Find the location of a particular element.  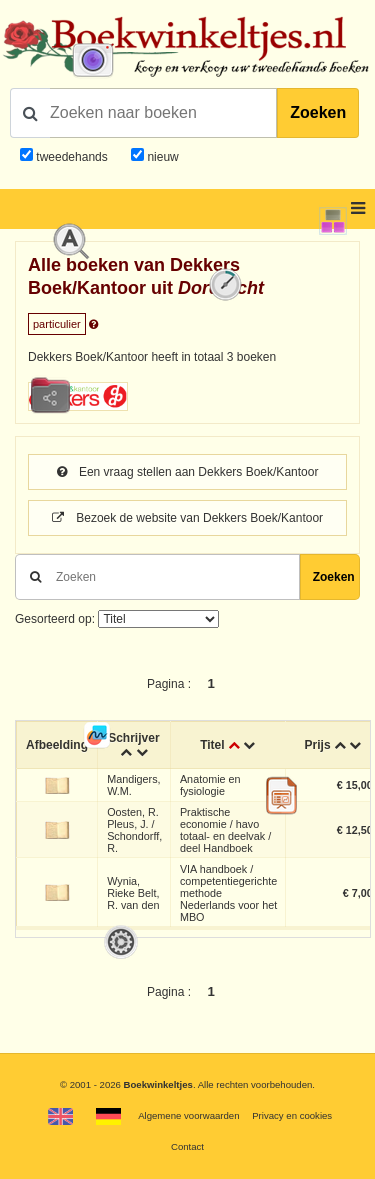

open sysprof system profiler is located at coordinates (225, 284).